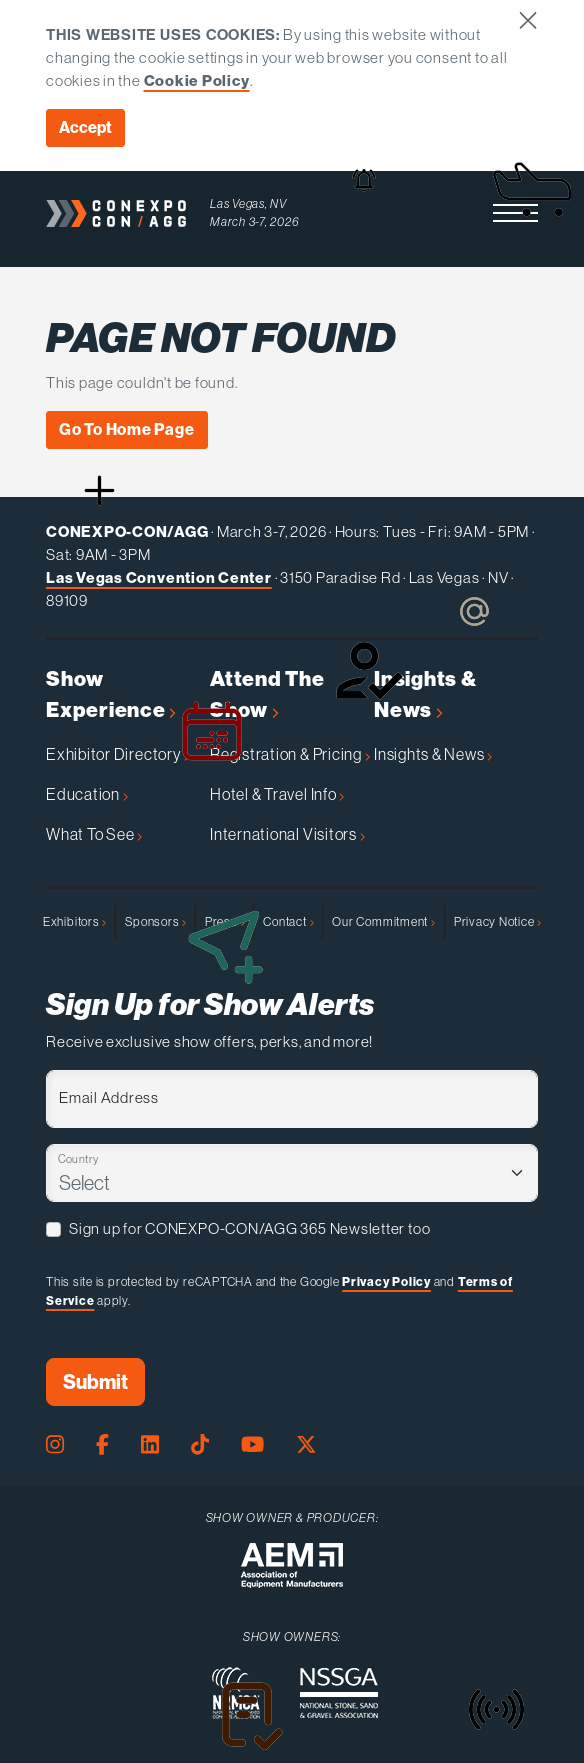  I want to click on indicates new or active notifications, so click(364, 180).